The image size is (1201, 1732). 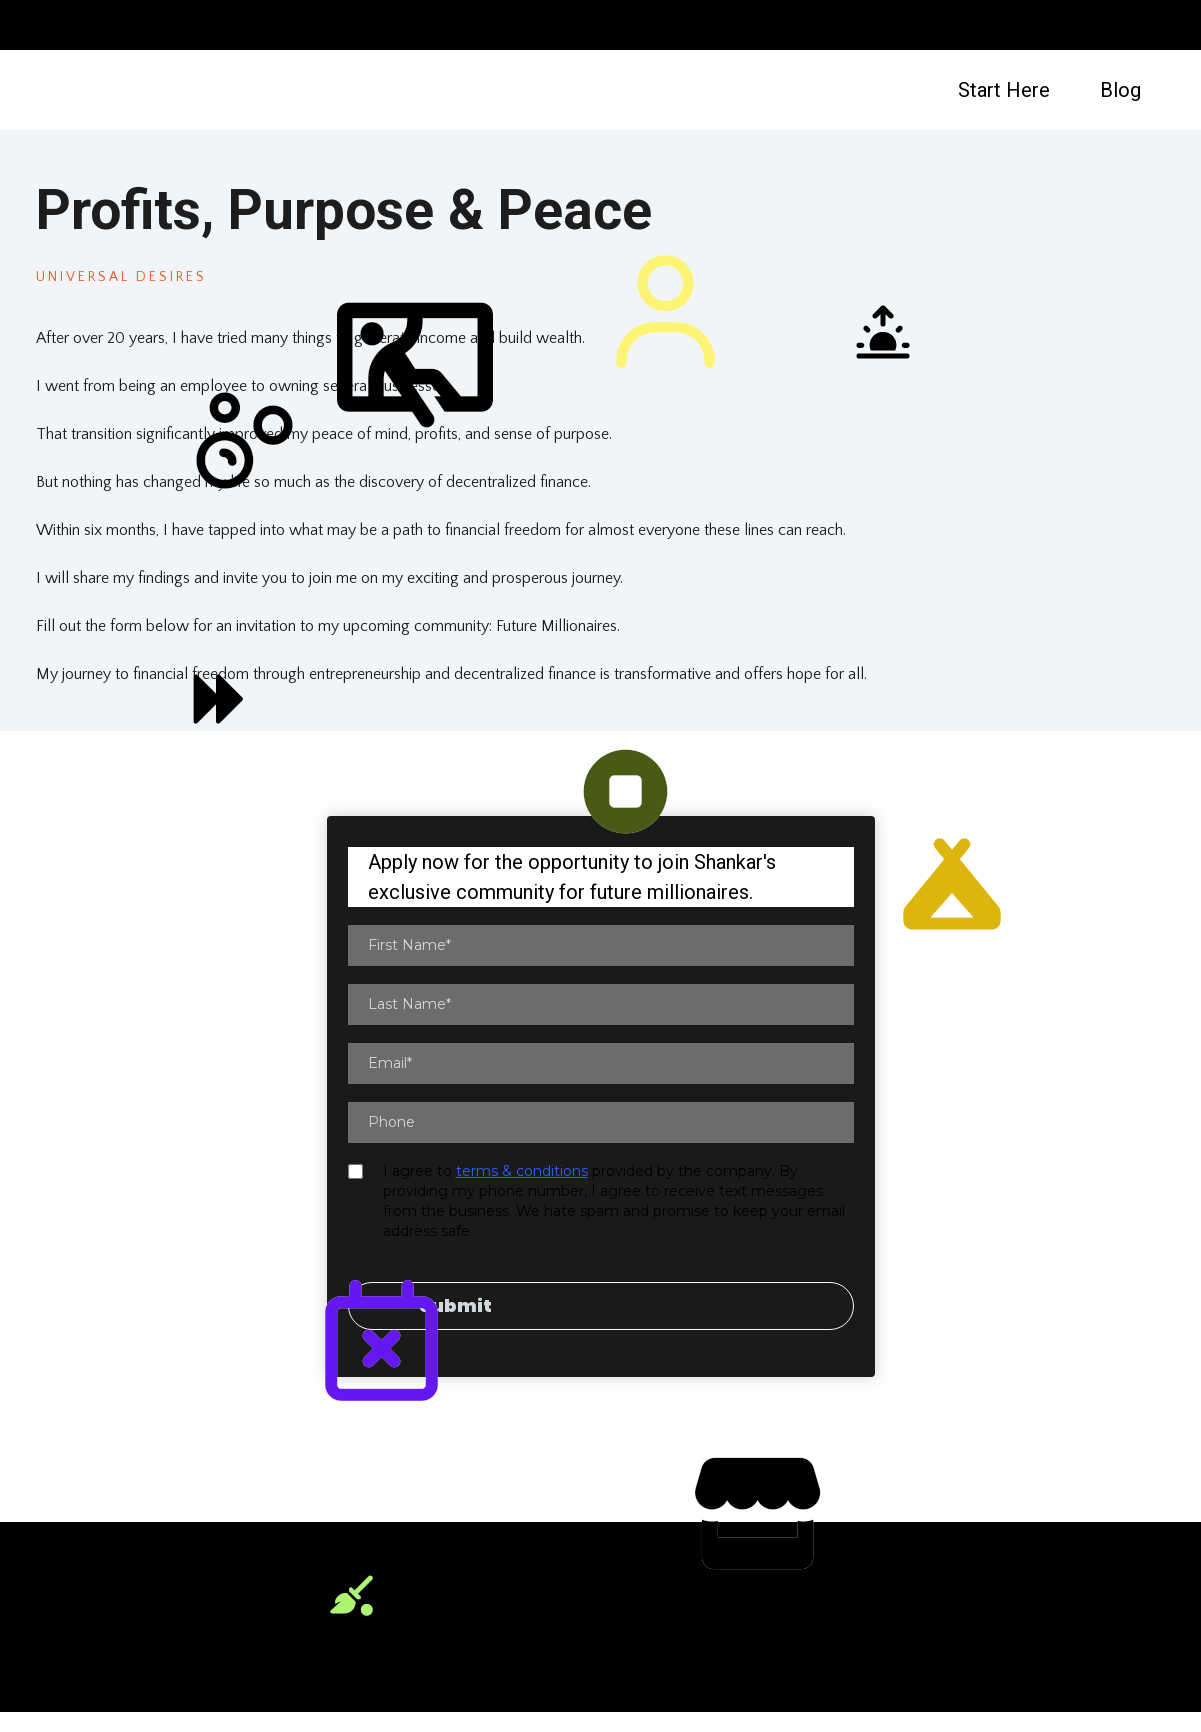 I want to click on access quidditch or broomstick-related games, so click(x=351, y=1594).